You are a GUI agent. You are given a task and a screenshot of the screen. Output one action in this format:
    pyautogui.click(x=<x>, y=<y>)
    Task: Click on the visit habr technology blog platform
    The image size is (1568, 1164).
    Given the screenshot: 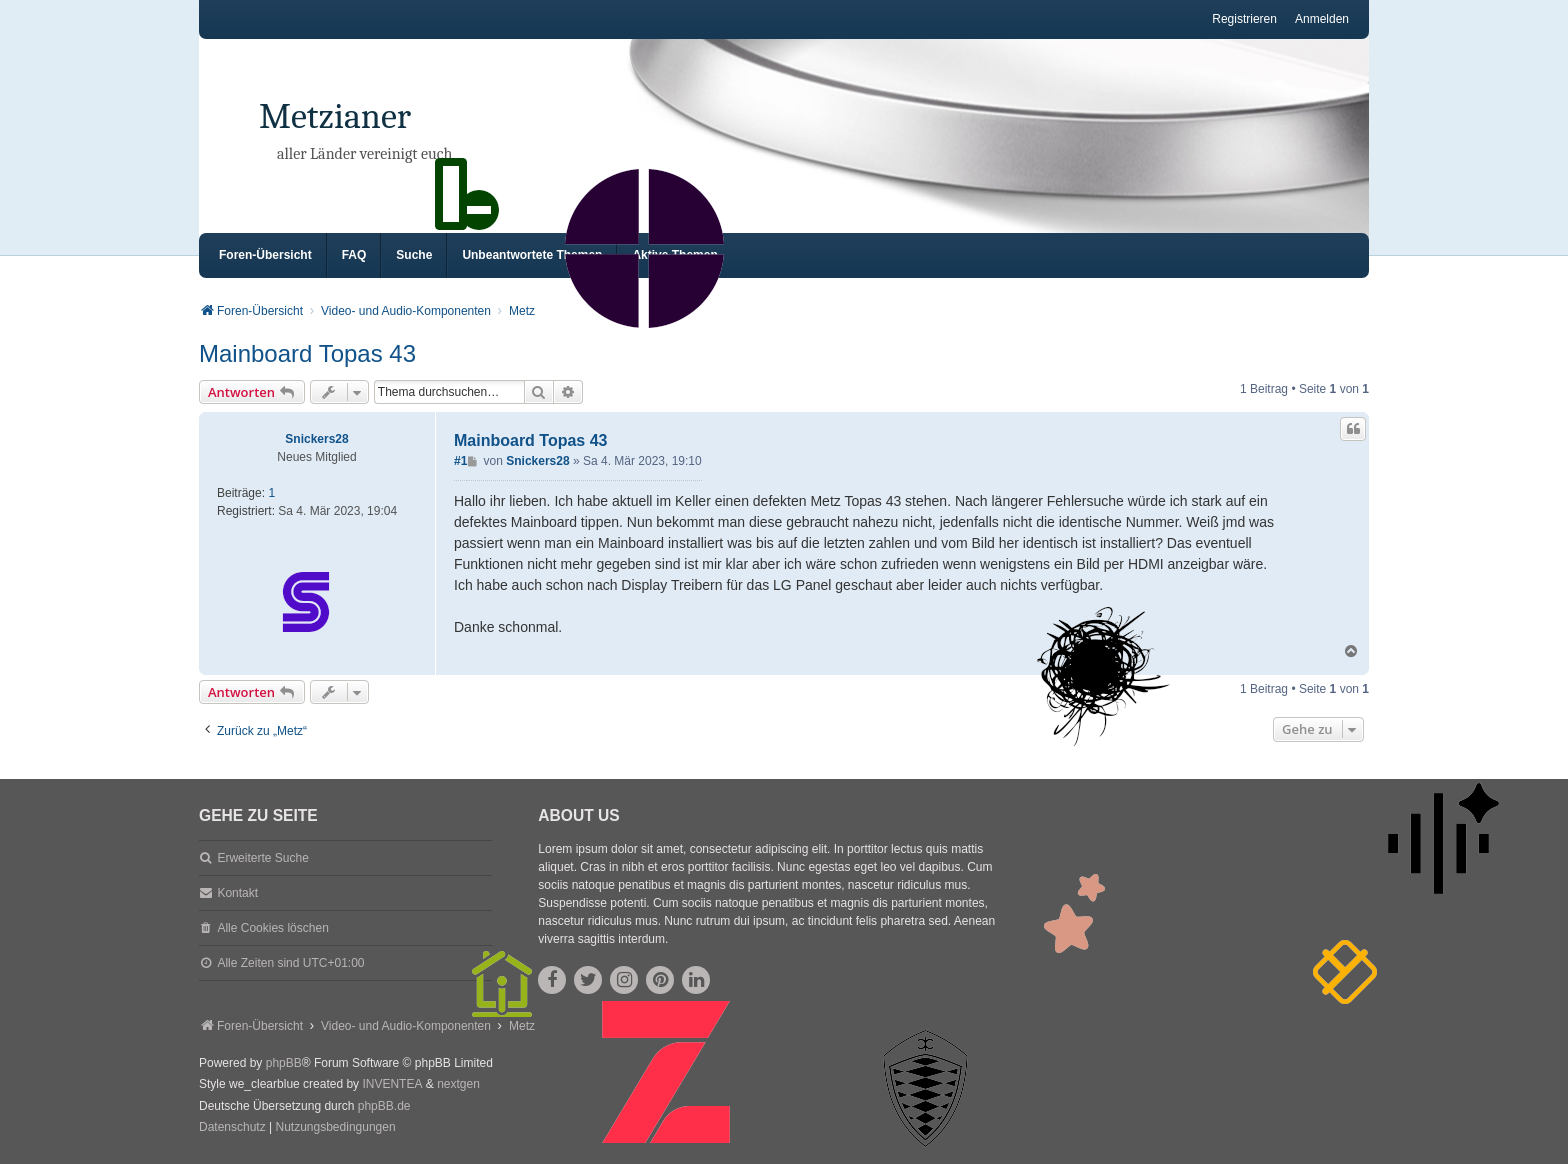 What is the action you would take?
    pyautogui.click(x=1103, y=676)
    